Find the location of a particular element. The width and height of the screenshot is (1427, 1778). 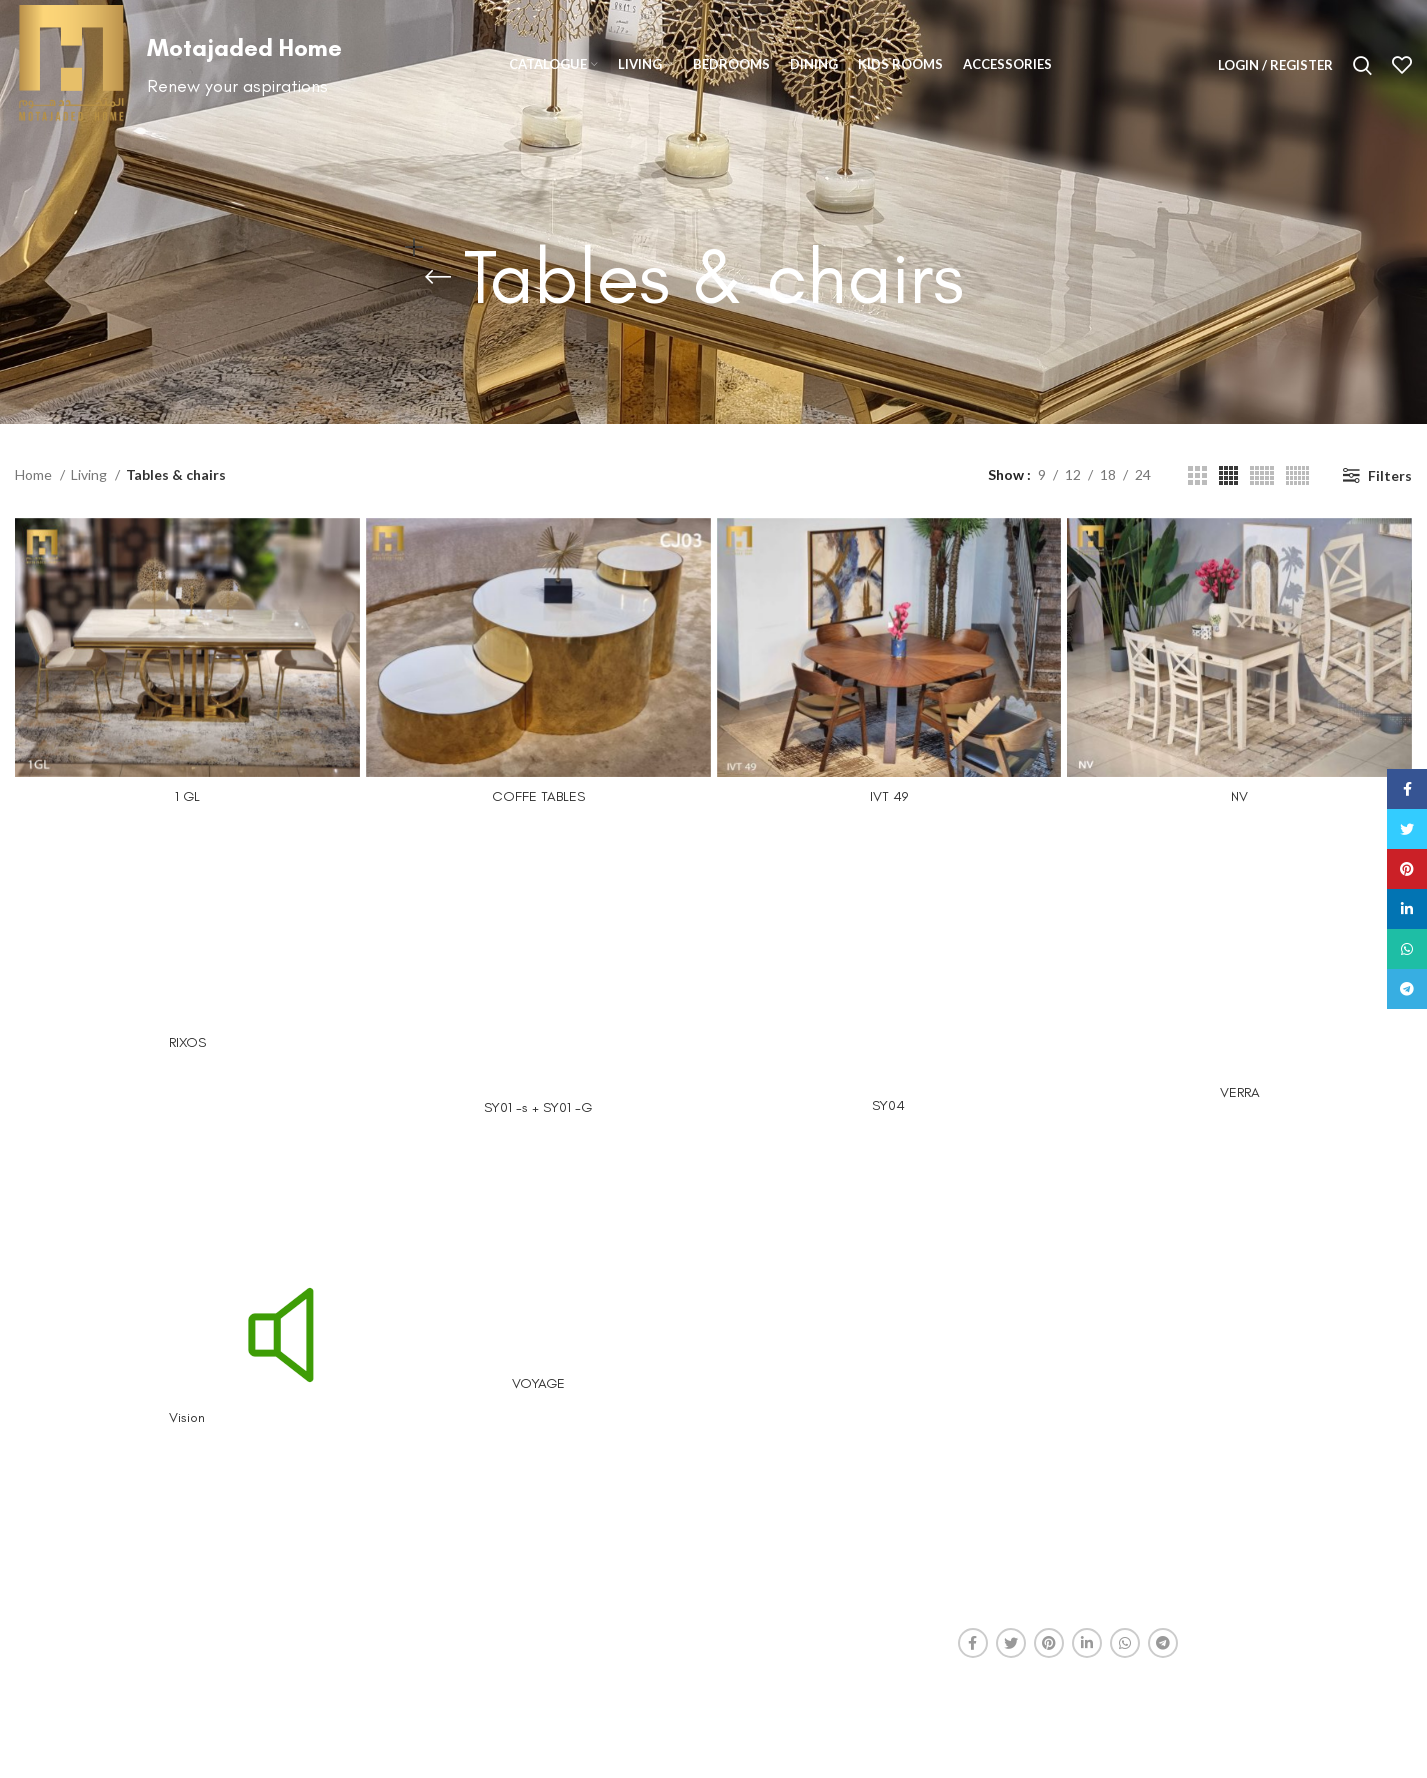

speaker with no volume or audio output is located at coordinates (299, 1335).